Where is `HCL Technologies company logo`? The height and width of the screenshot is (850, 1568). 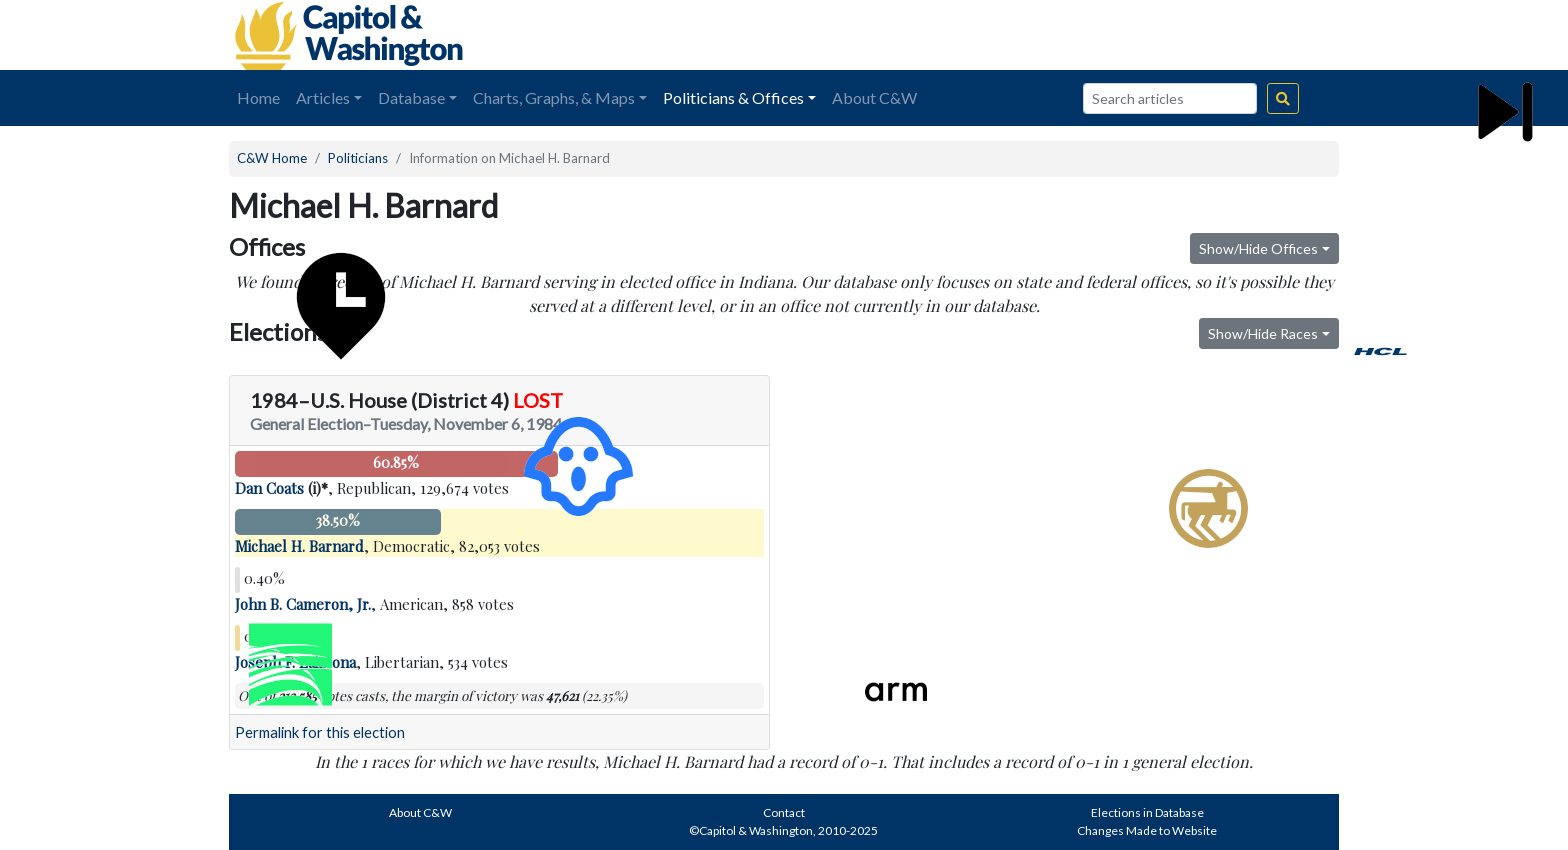 HCL Technologies company logo is located at coordinates (1380, 351).